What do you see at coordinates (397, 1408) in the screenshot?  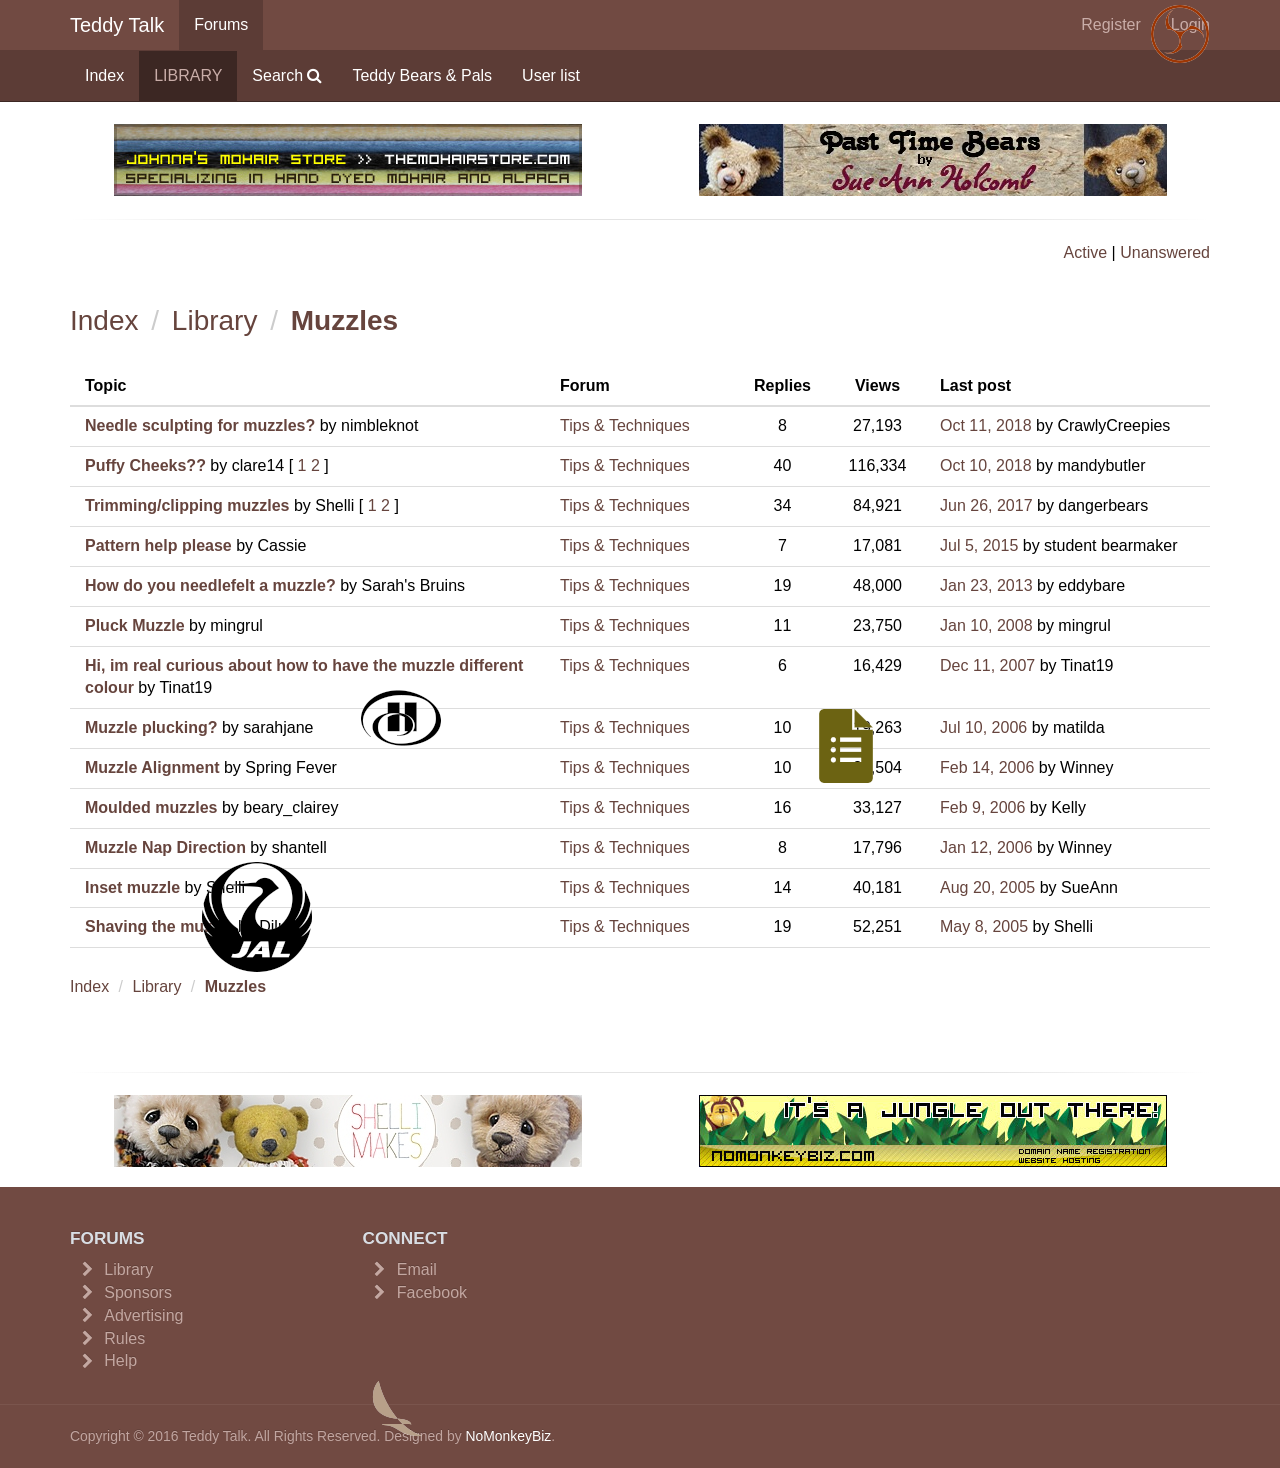 I see `avianca airline app or website` at bounding box center [397, 1408].